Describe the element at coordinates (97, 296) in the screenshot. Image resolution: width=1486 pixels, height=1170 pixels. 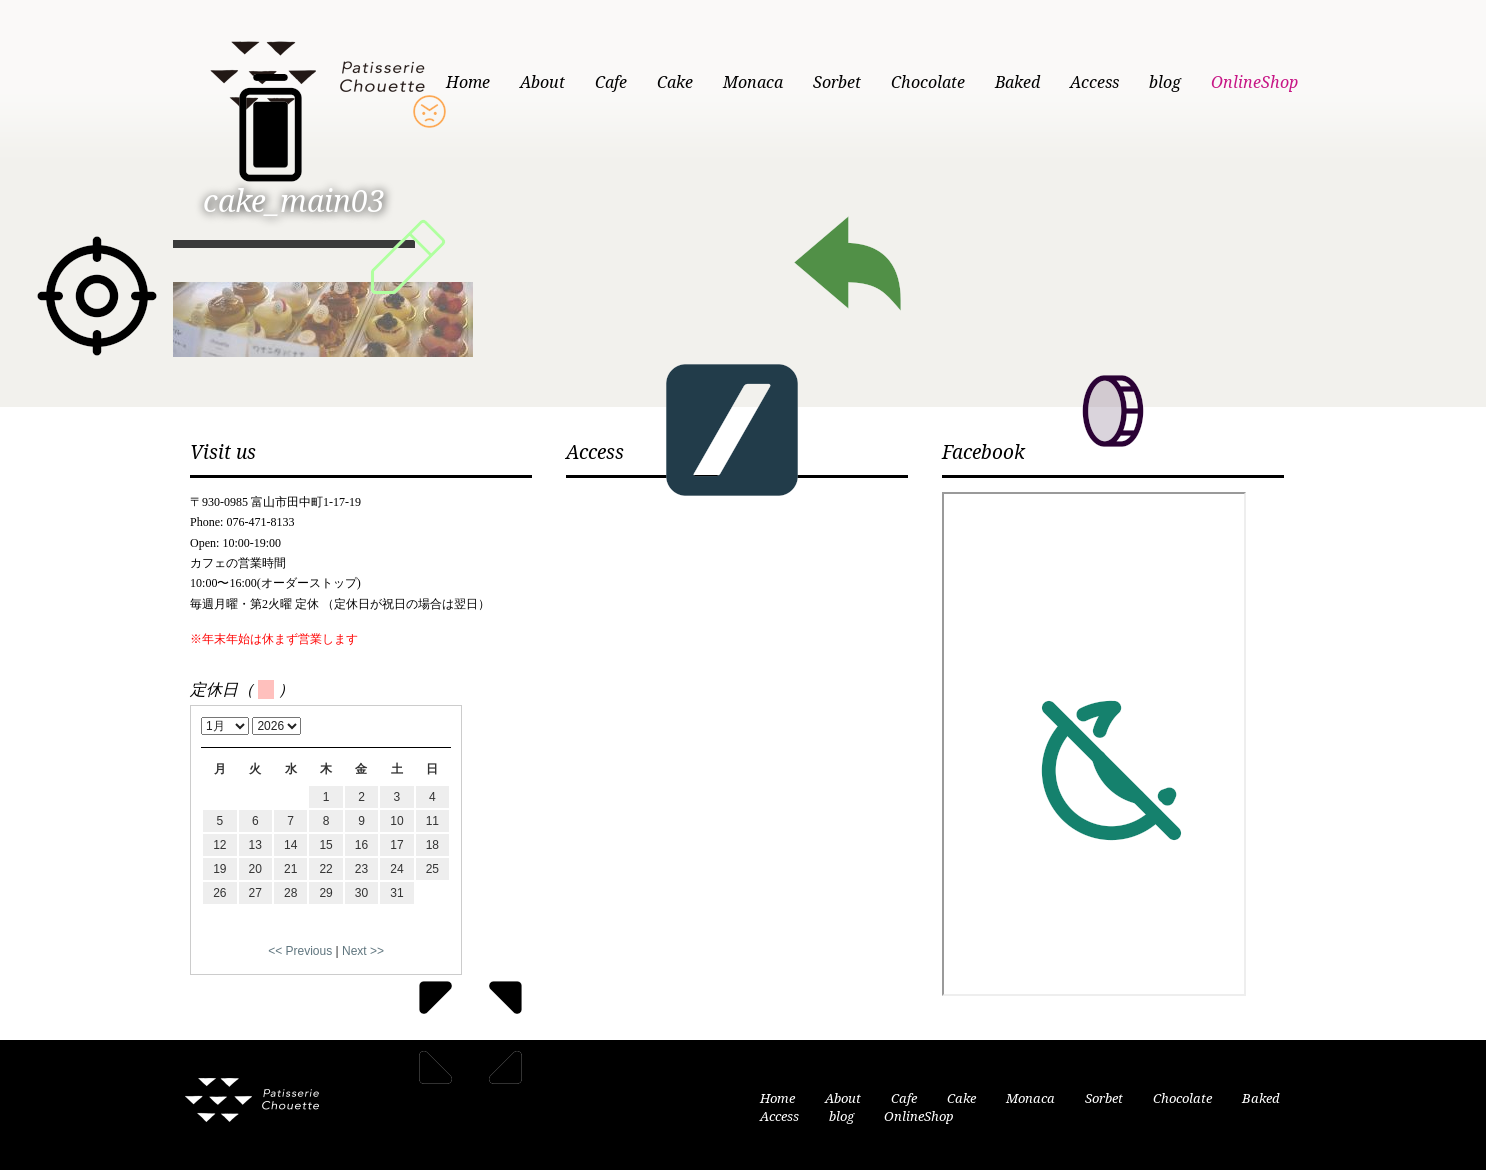
I see `center map on current location` at that location.